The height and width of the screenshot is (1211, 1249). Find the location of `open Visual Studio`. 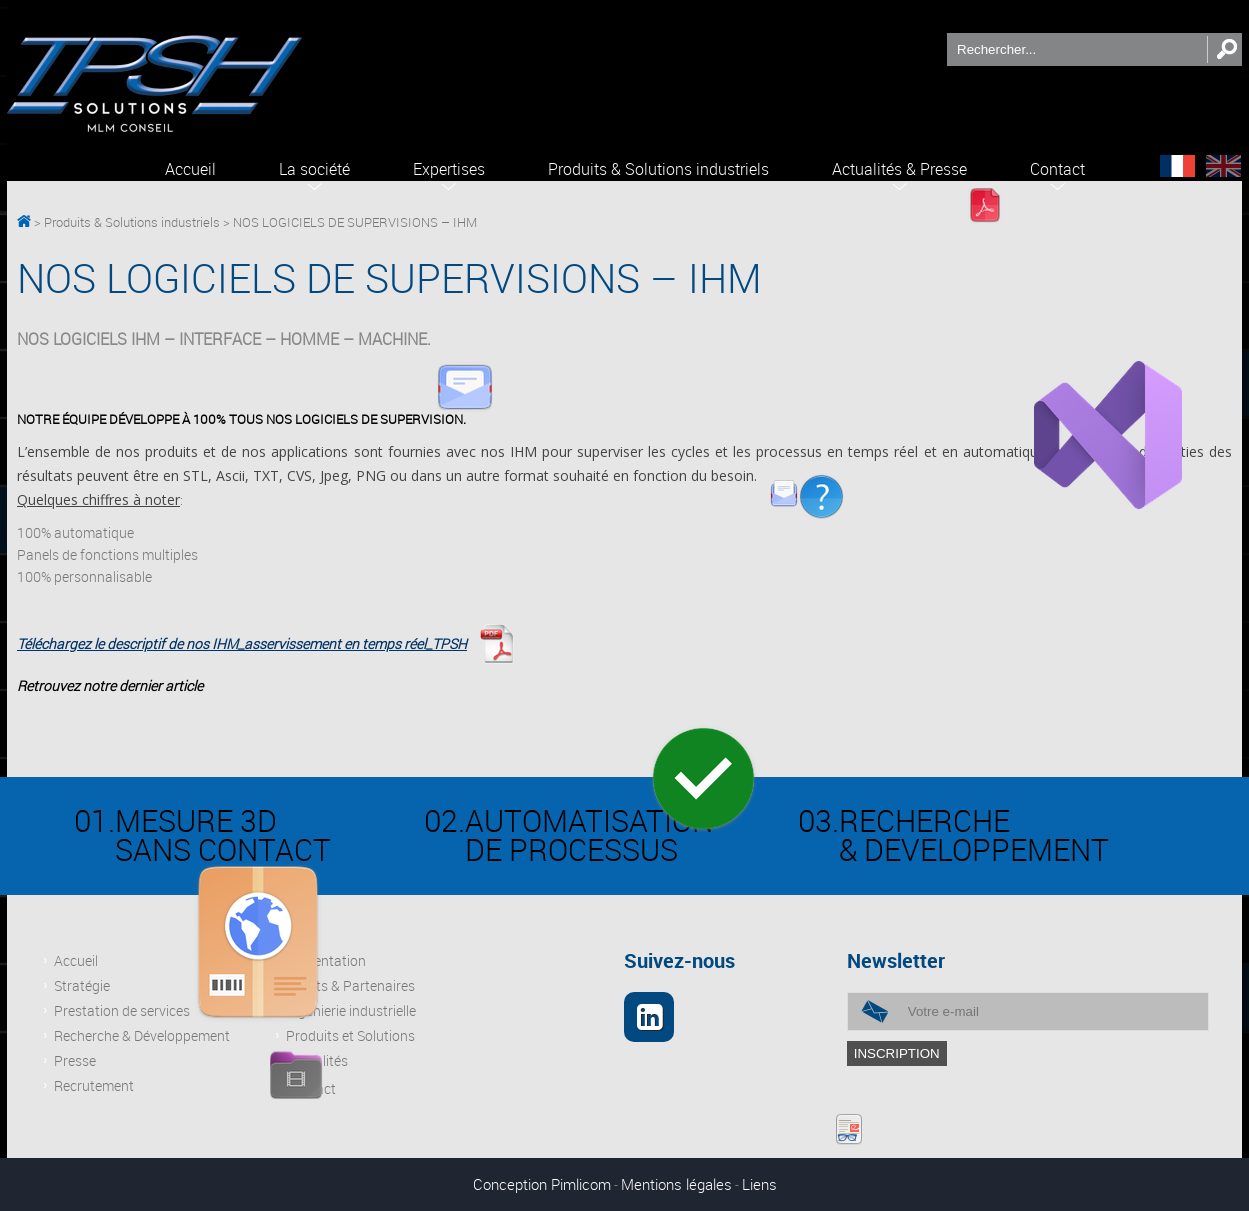

open Visual Studio is located at coordinates (1108, 435).